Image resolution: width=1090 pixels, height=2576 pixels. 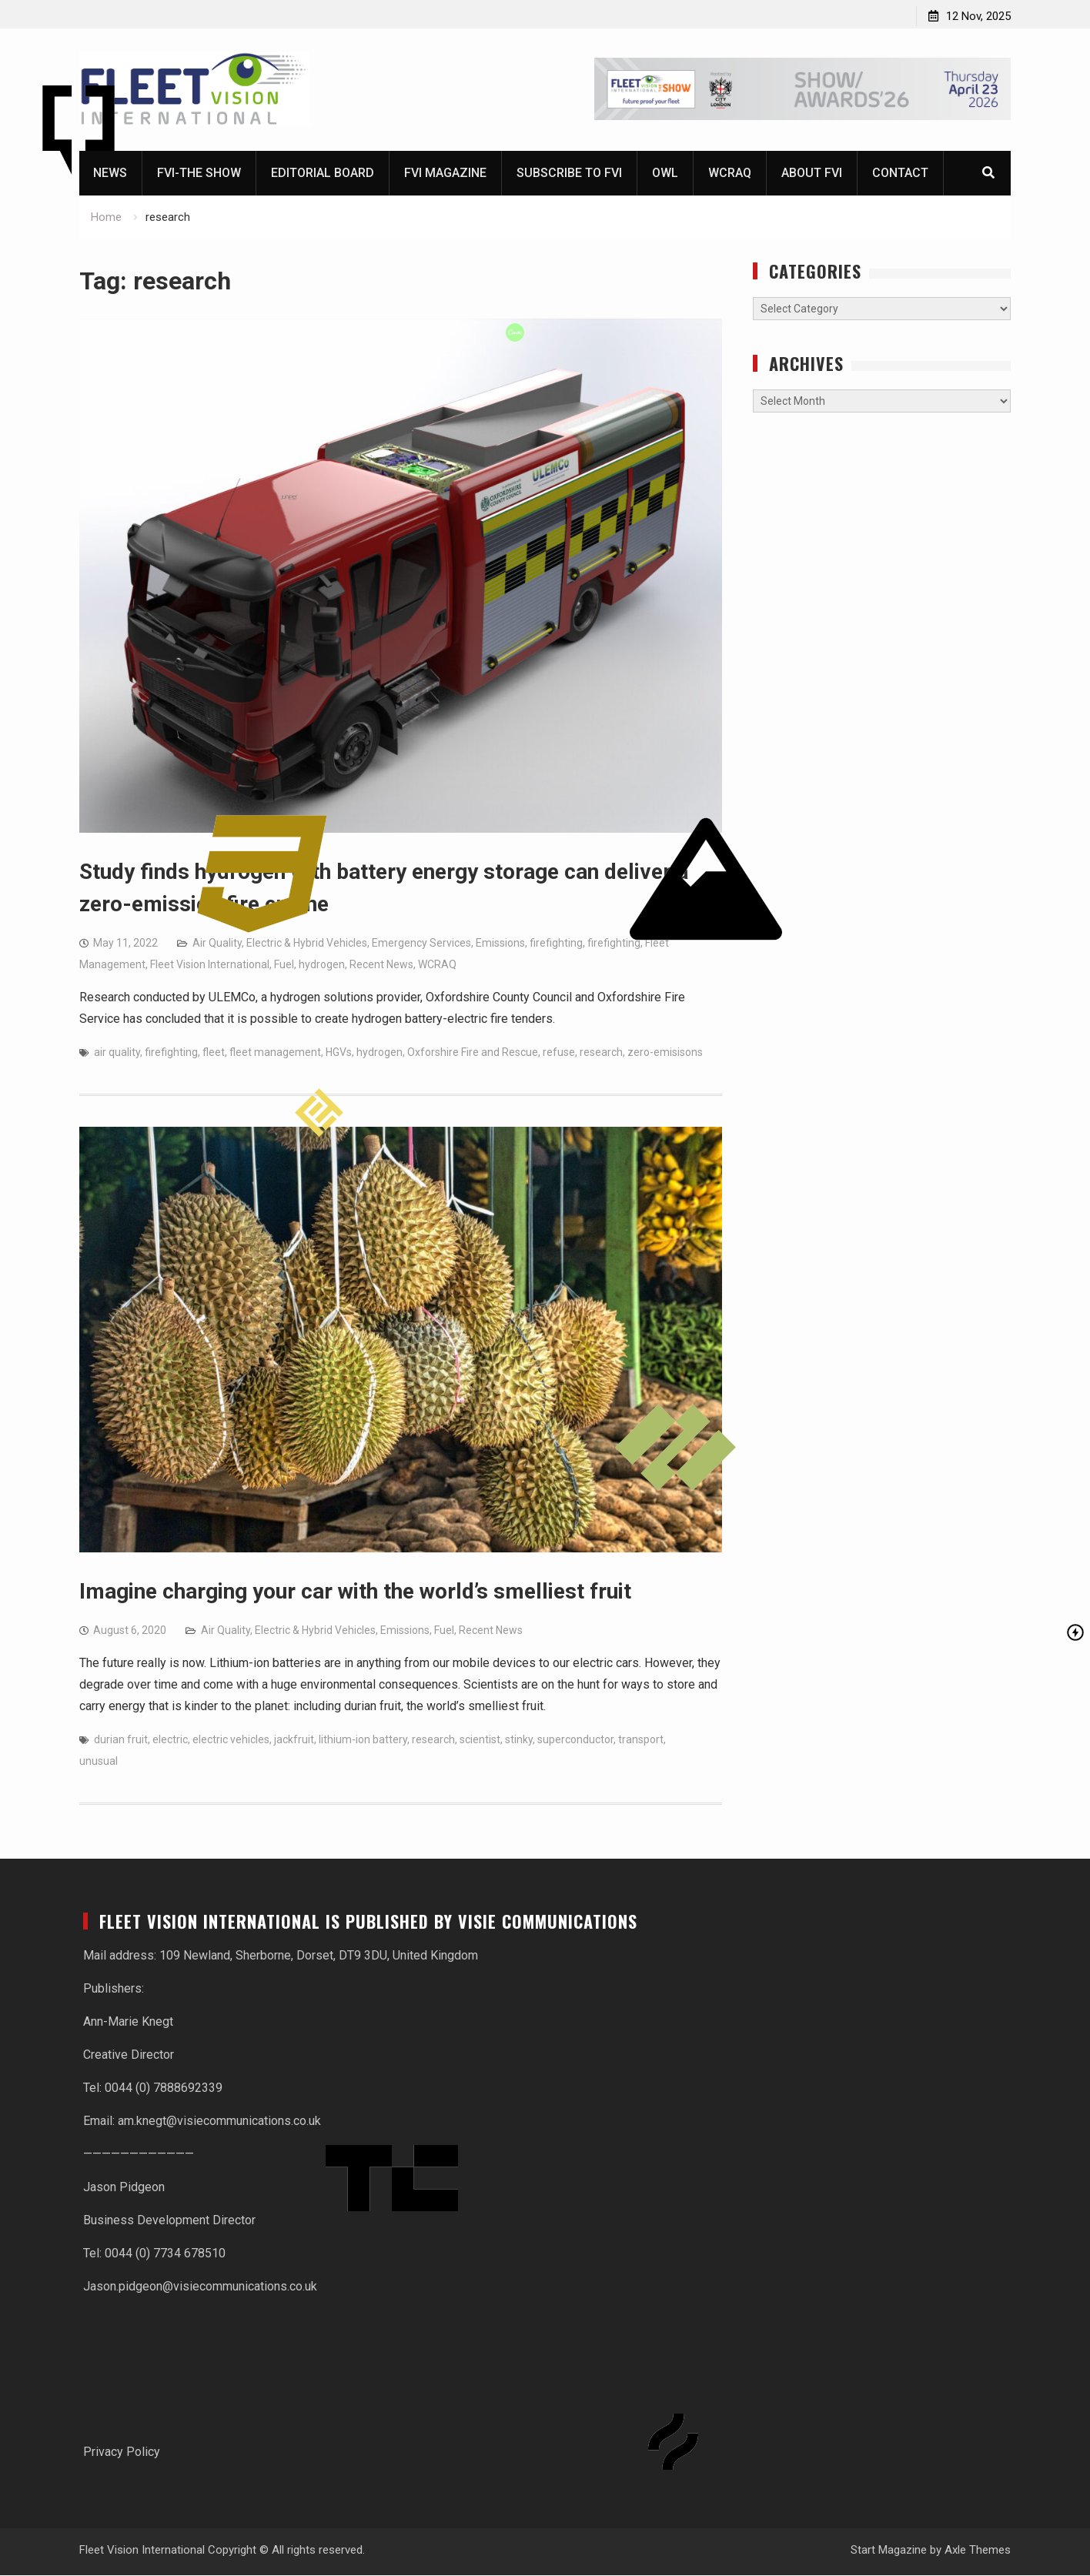 I want to click on visit techcrunch website, so click(x=392, y=2178).